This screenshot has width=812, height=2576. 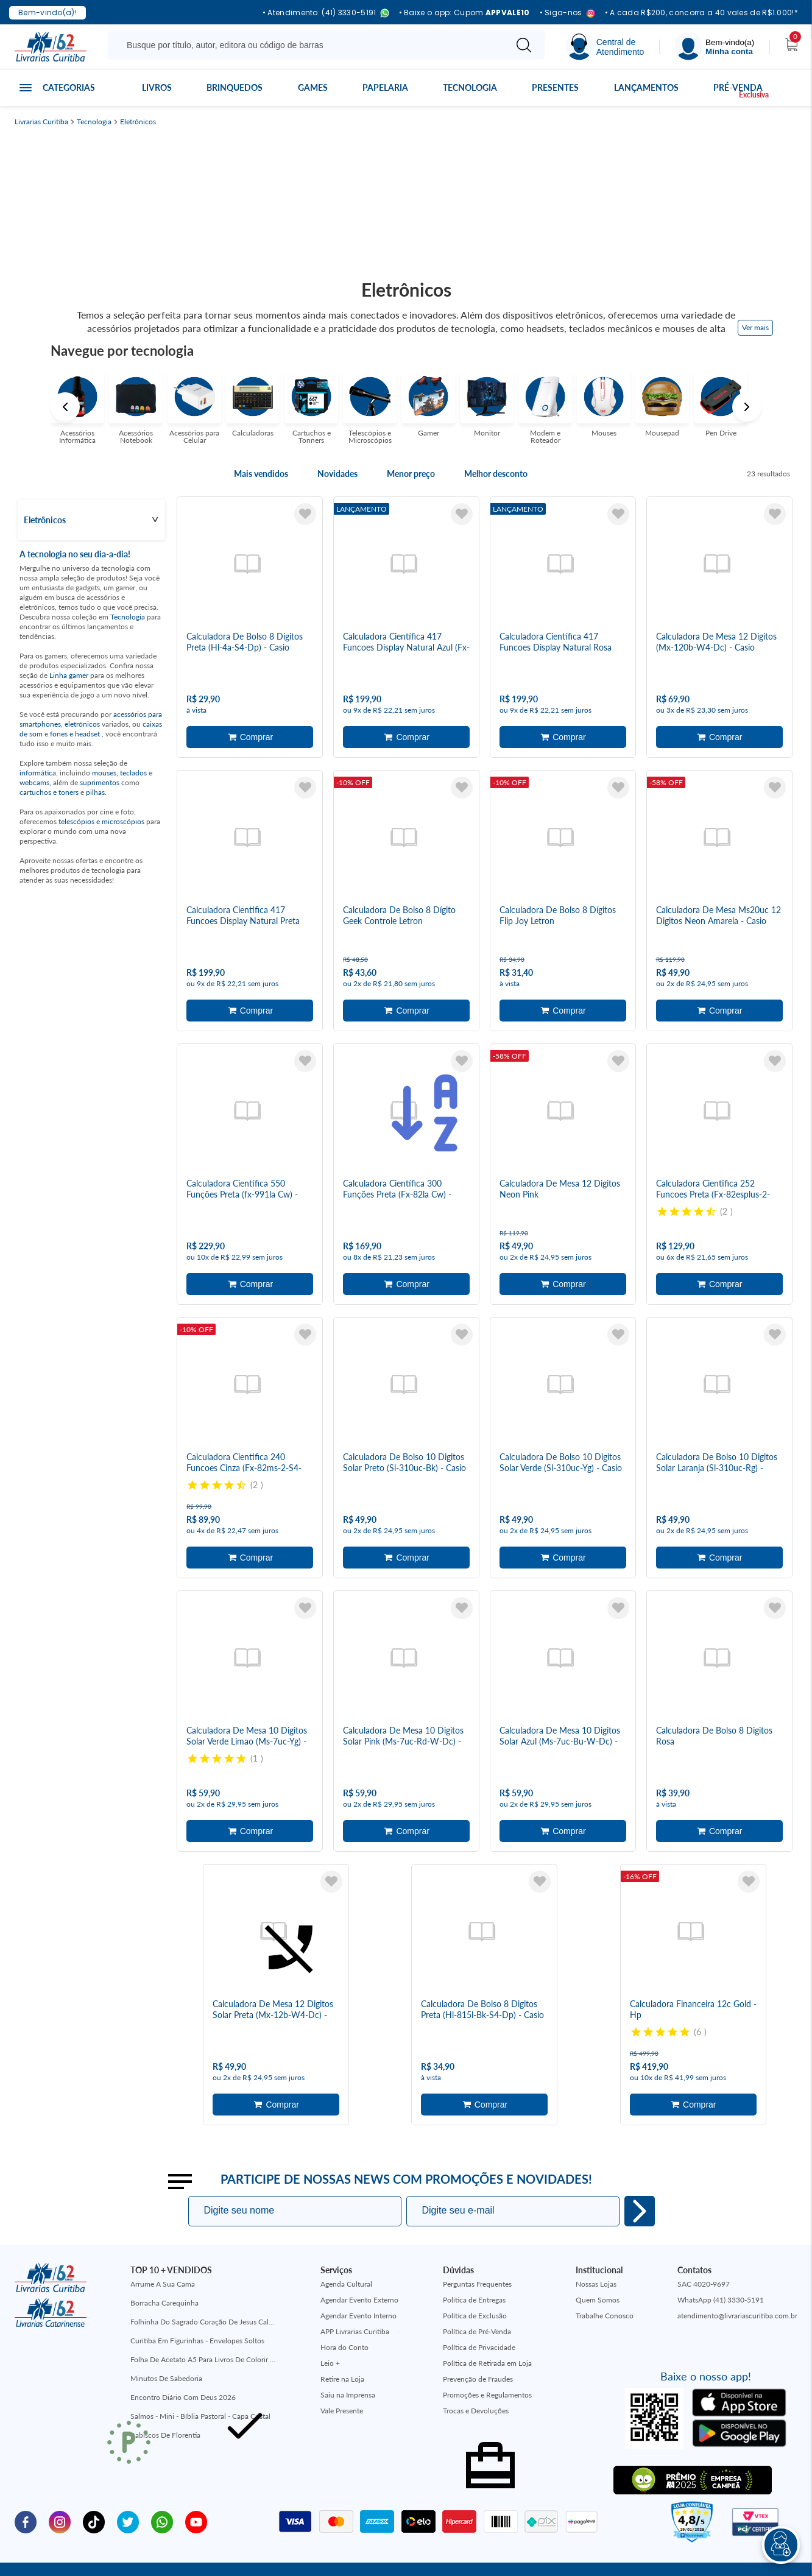 I want to click on indicates parking availability or location, so click(x=129, y=2442).